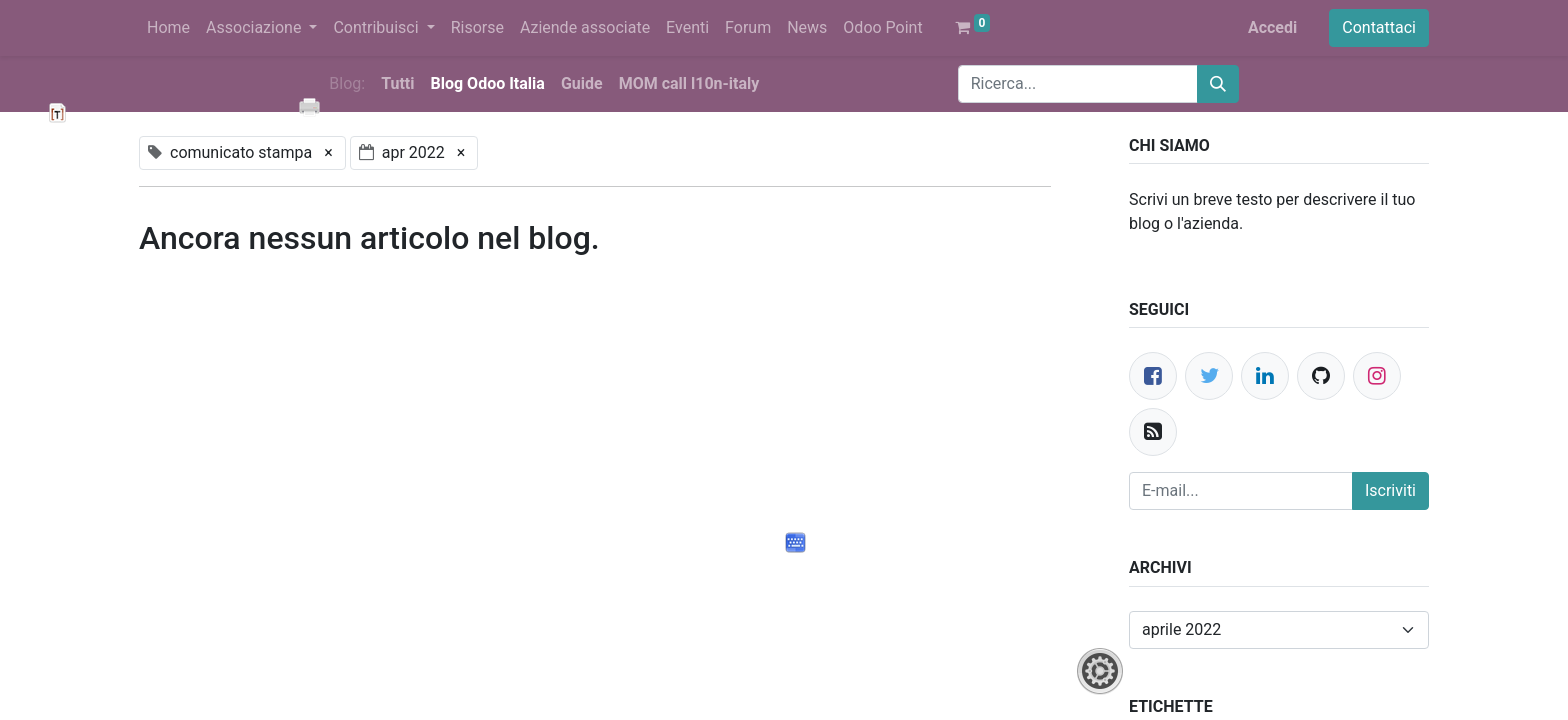  Describe the element at coordinates (795, 542) in the screenshot. I see `access keyboard and input method settings` at that location.